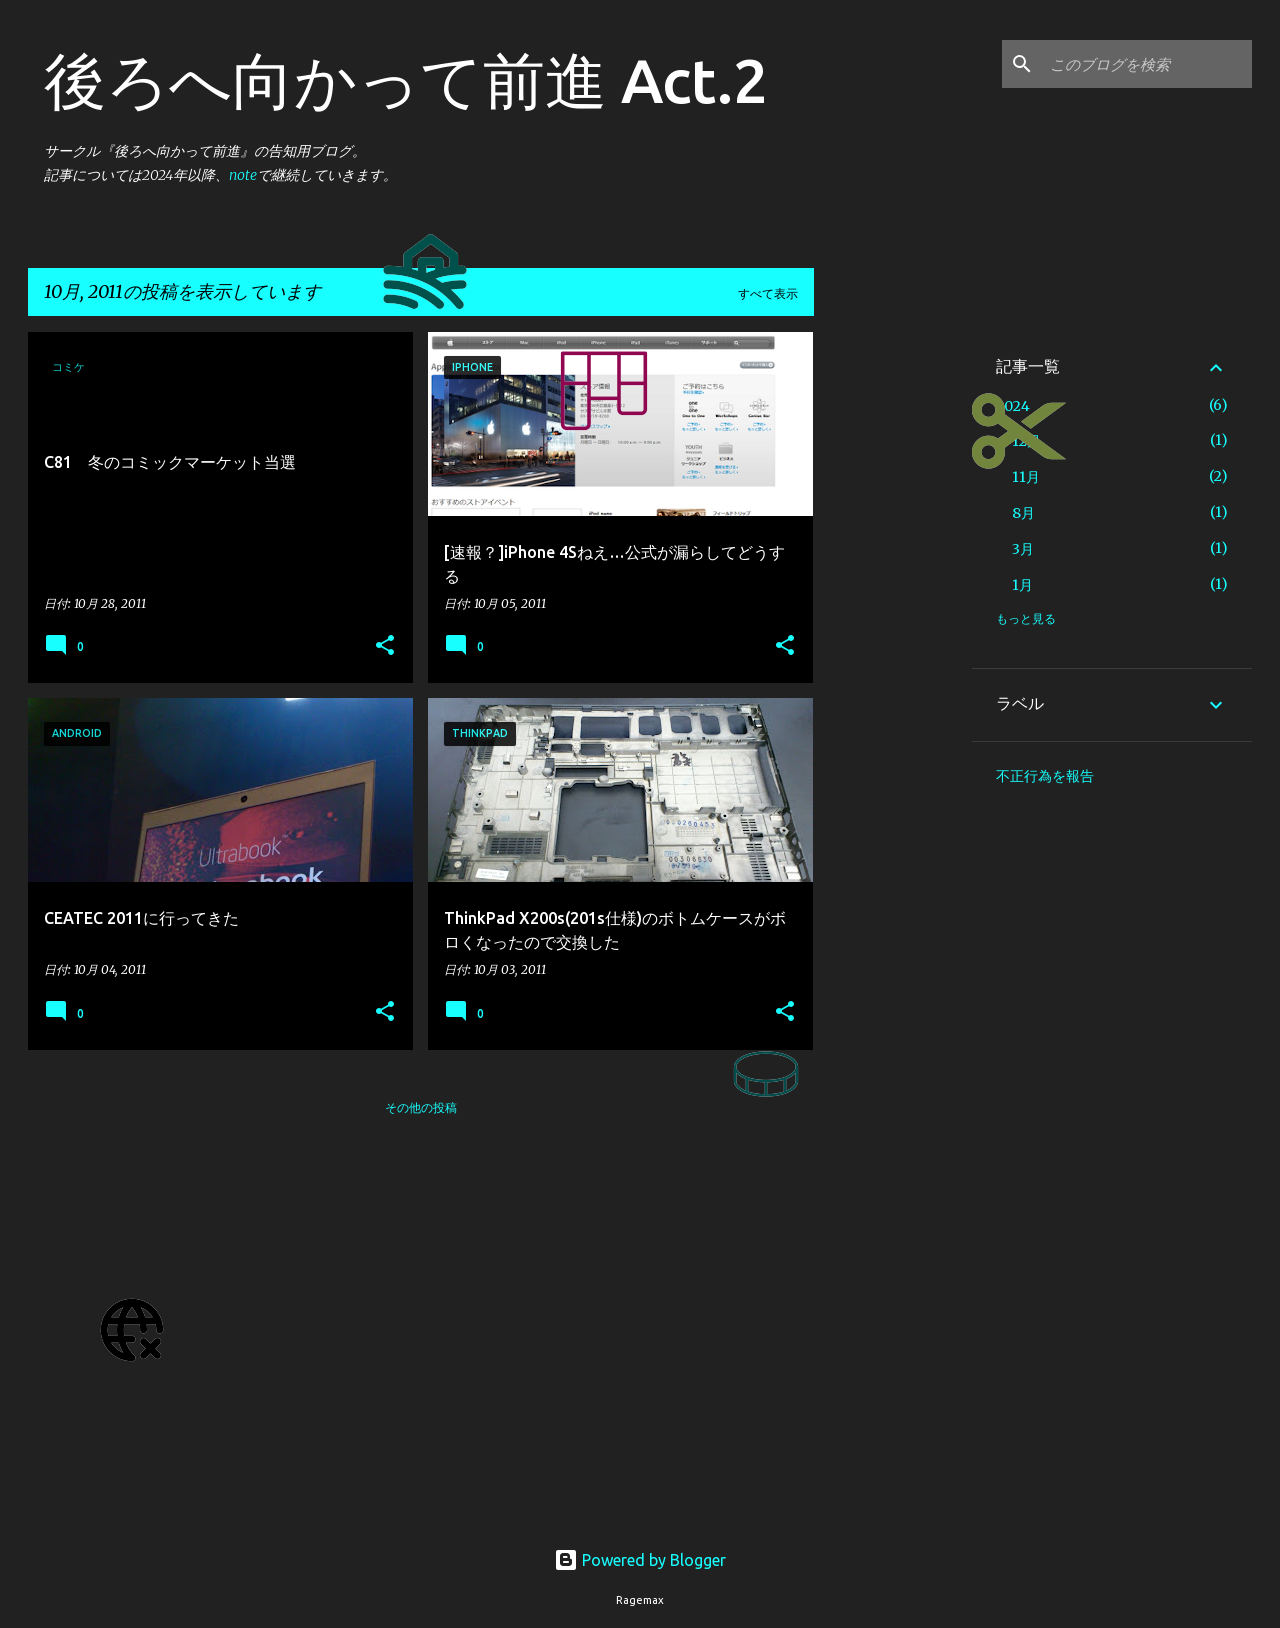 The width and height of the screenshot is (1280, 1628). Describe the element at coordinates (604, 387) in the screenshot. I see `open kanban board view` at that location.